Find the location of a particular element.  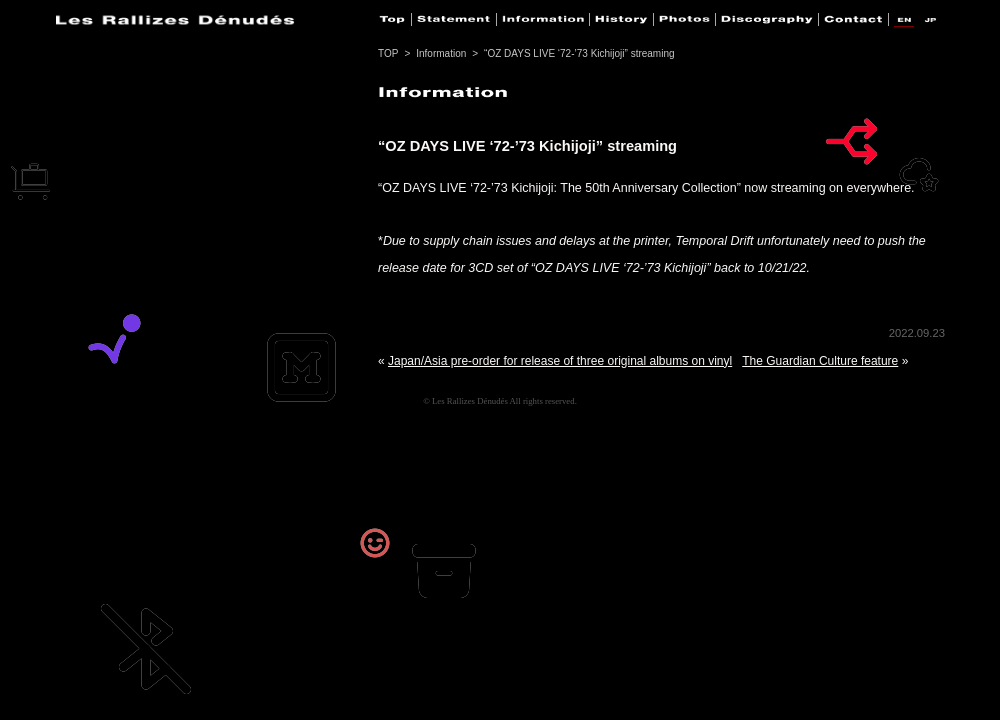

insert a winking emoji into your message is located at coordinates (375, 543).